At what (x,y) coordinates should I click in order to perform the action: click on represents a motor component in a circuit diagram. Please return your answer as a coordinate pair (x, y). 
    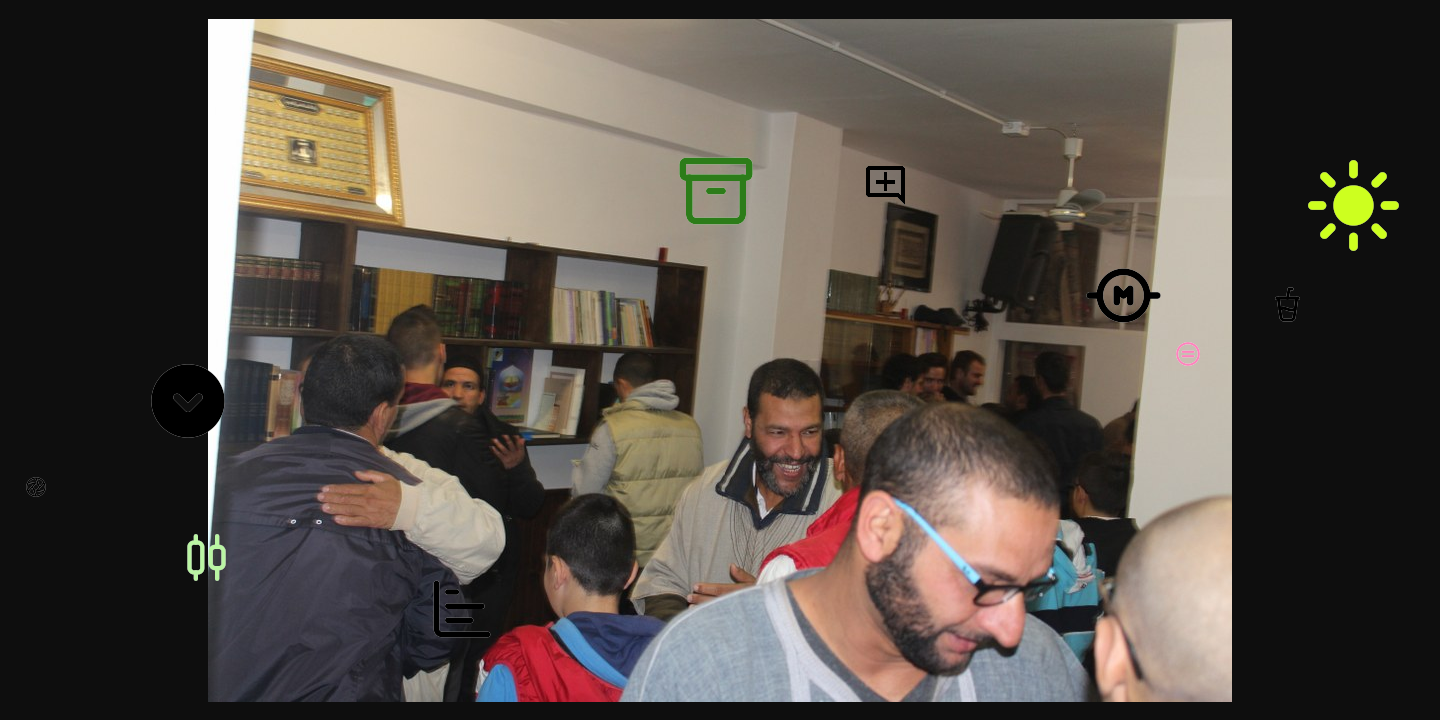
    Looking at the image, I should click on (1123, 295).